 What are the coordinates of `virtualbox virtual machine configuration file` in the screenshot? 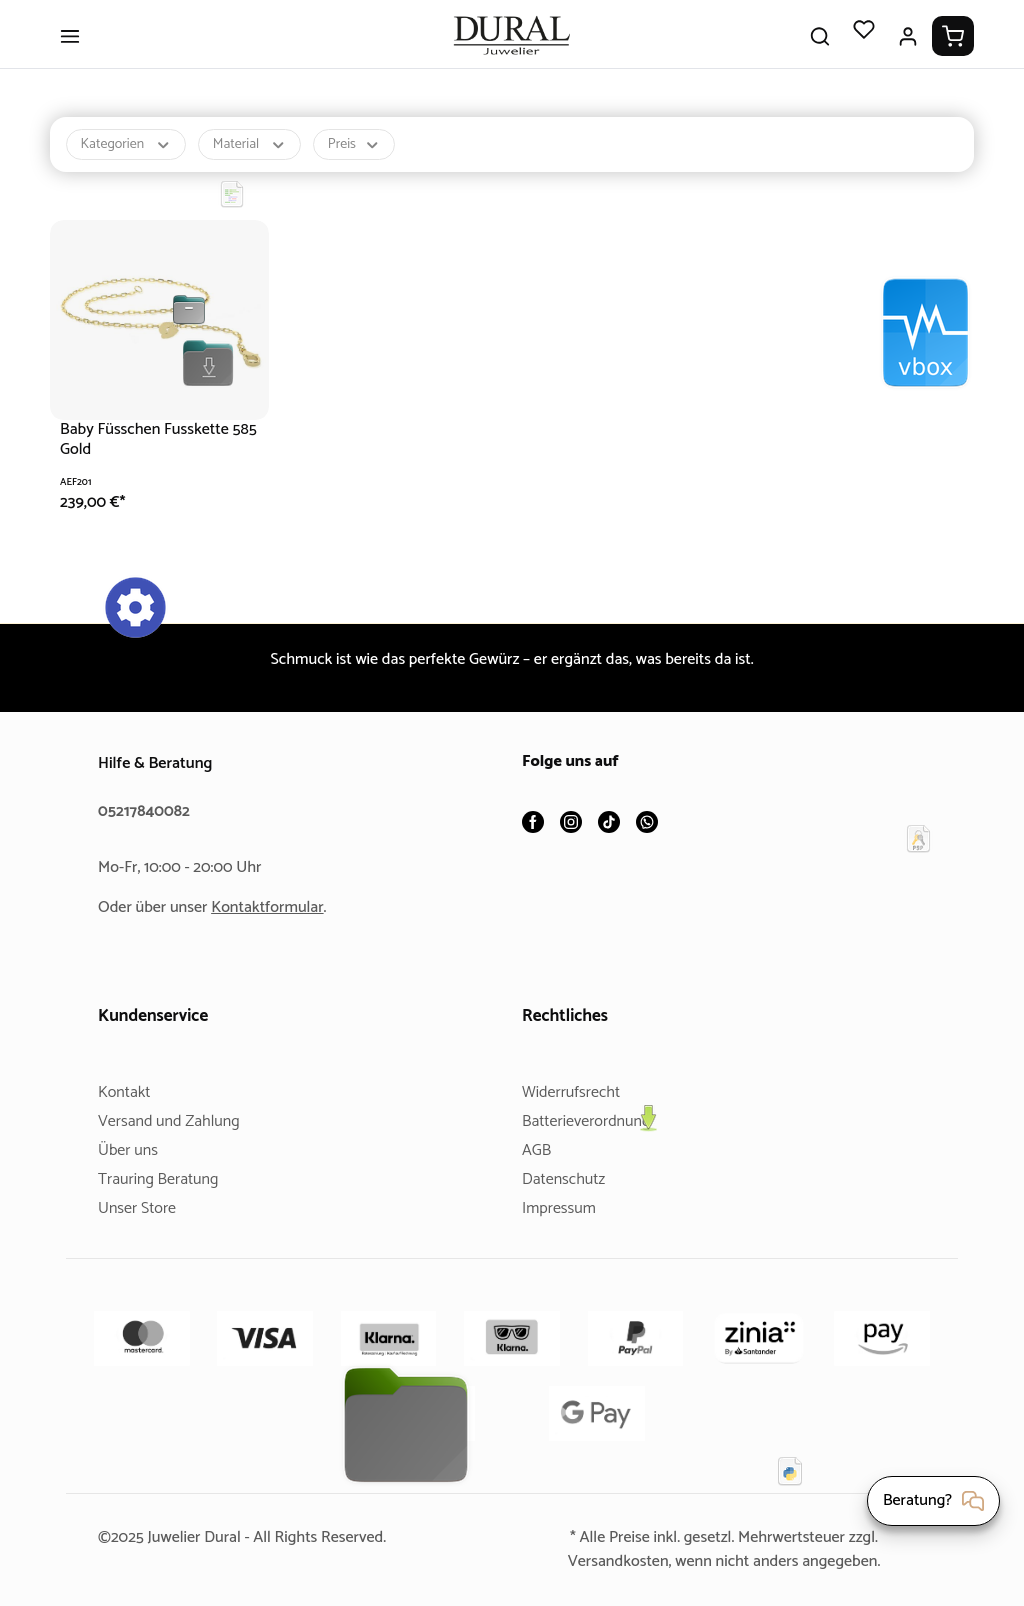 It's located at (925, 332).